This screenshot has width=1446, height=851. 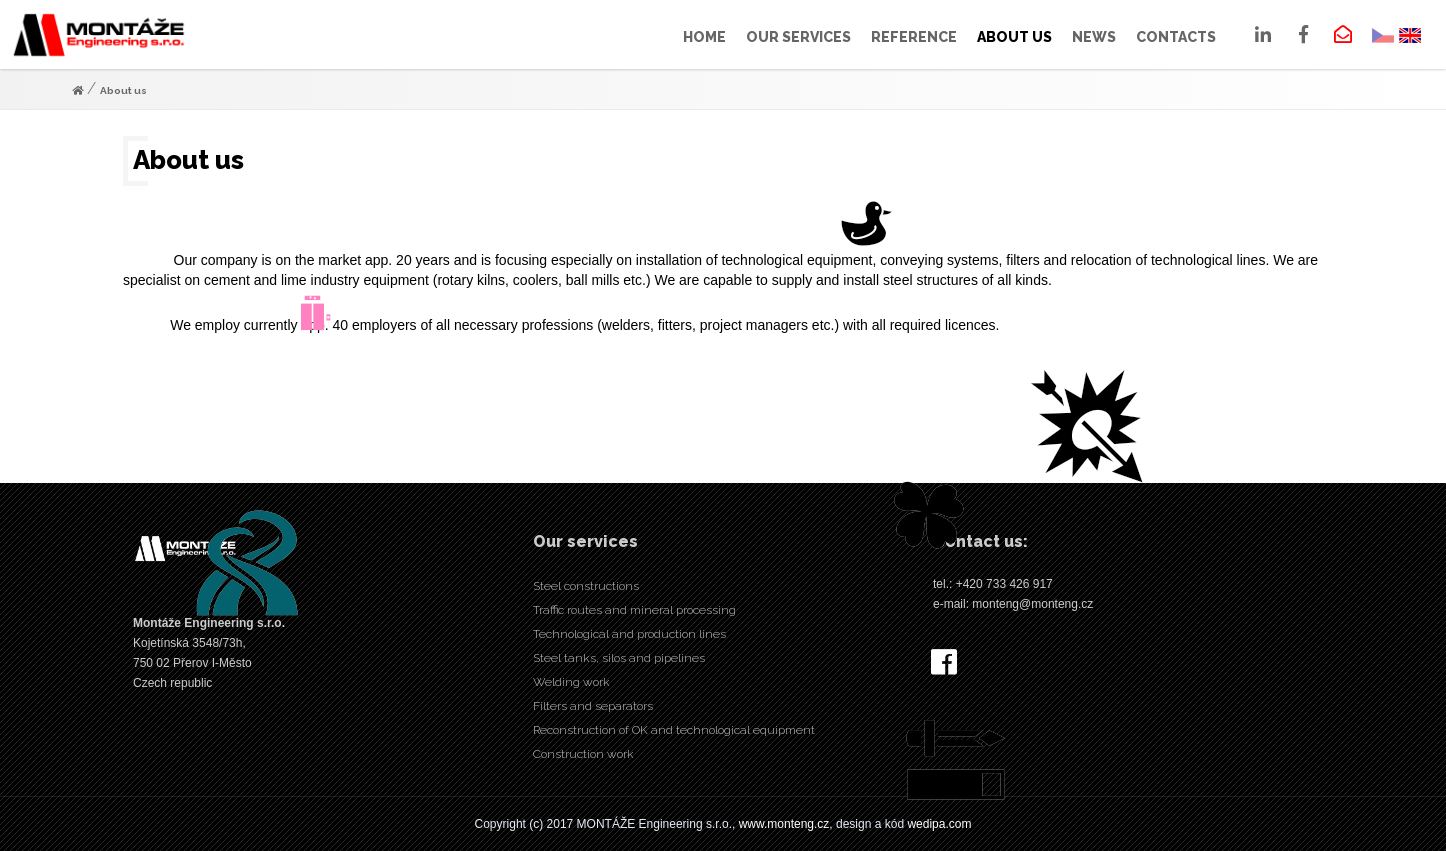 What do you see at coordinates (1086, 425) in the screenshot?
I see `search with enhanced or powerful results` at bounding box center [1086, 425].